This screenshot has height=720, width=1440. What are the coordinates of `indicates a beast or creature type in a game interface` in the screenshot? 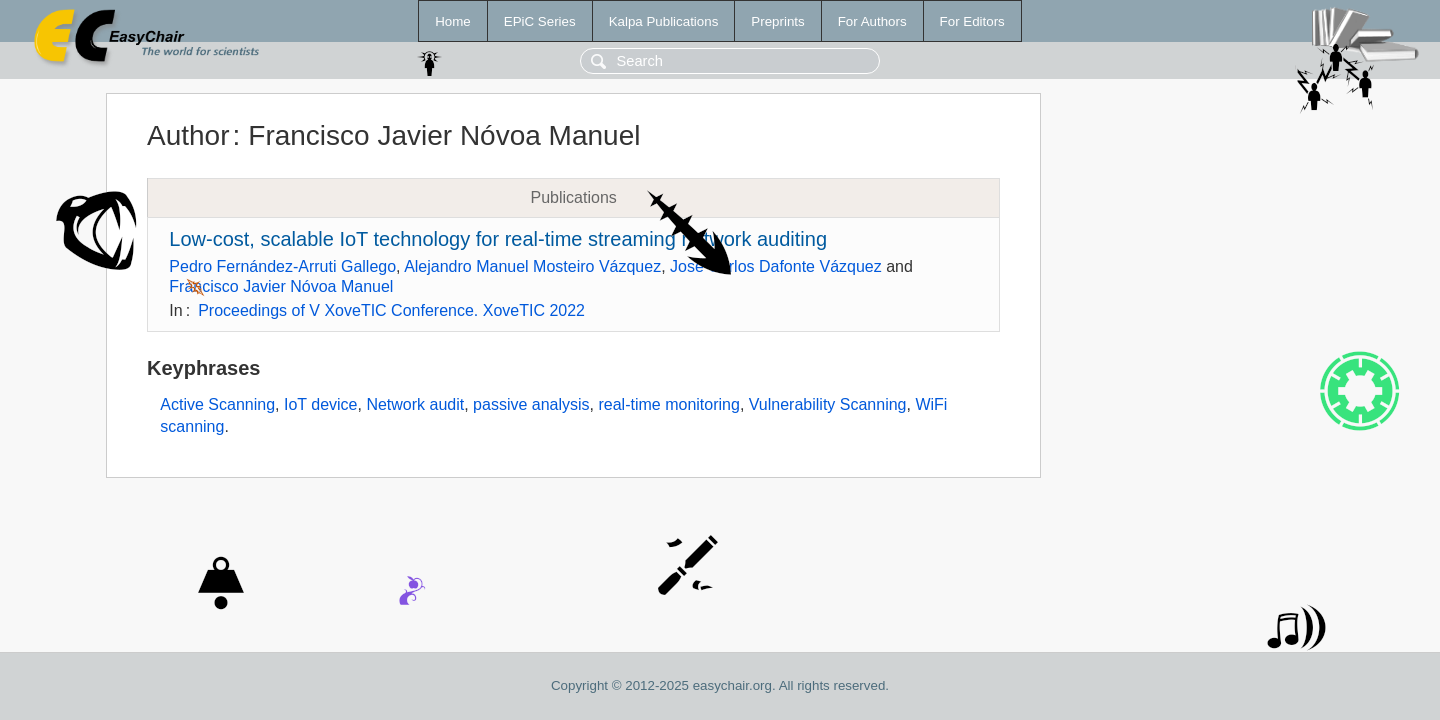 It's located at (96, 230).